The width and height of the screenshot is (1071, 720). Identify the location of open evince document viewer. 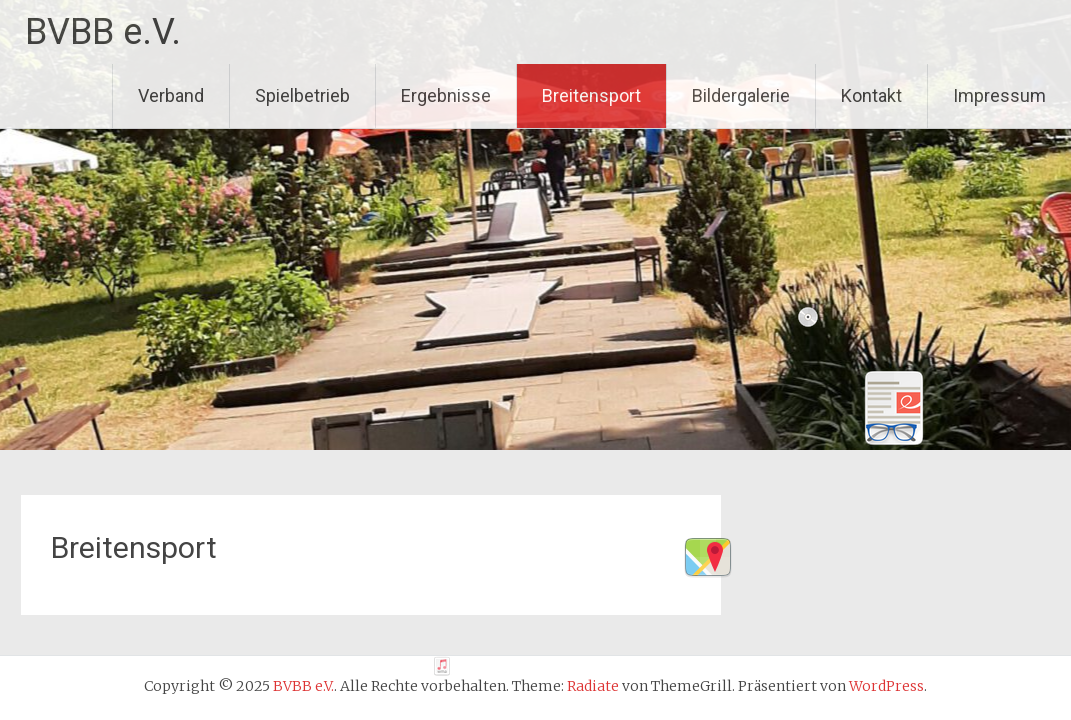
(894, 408).